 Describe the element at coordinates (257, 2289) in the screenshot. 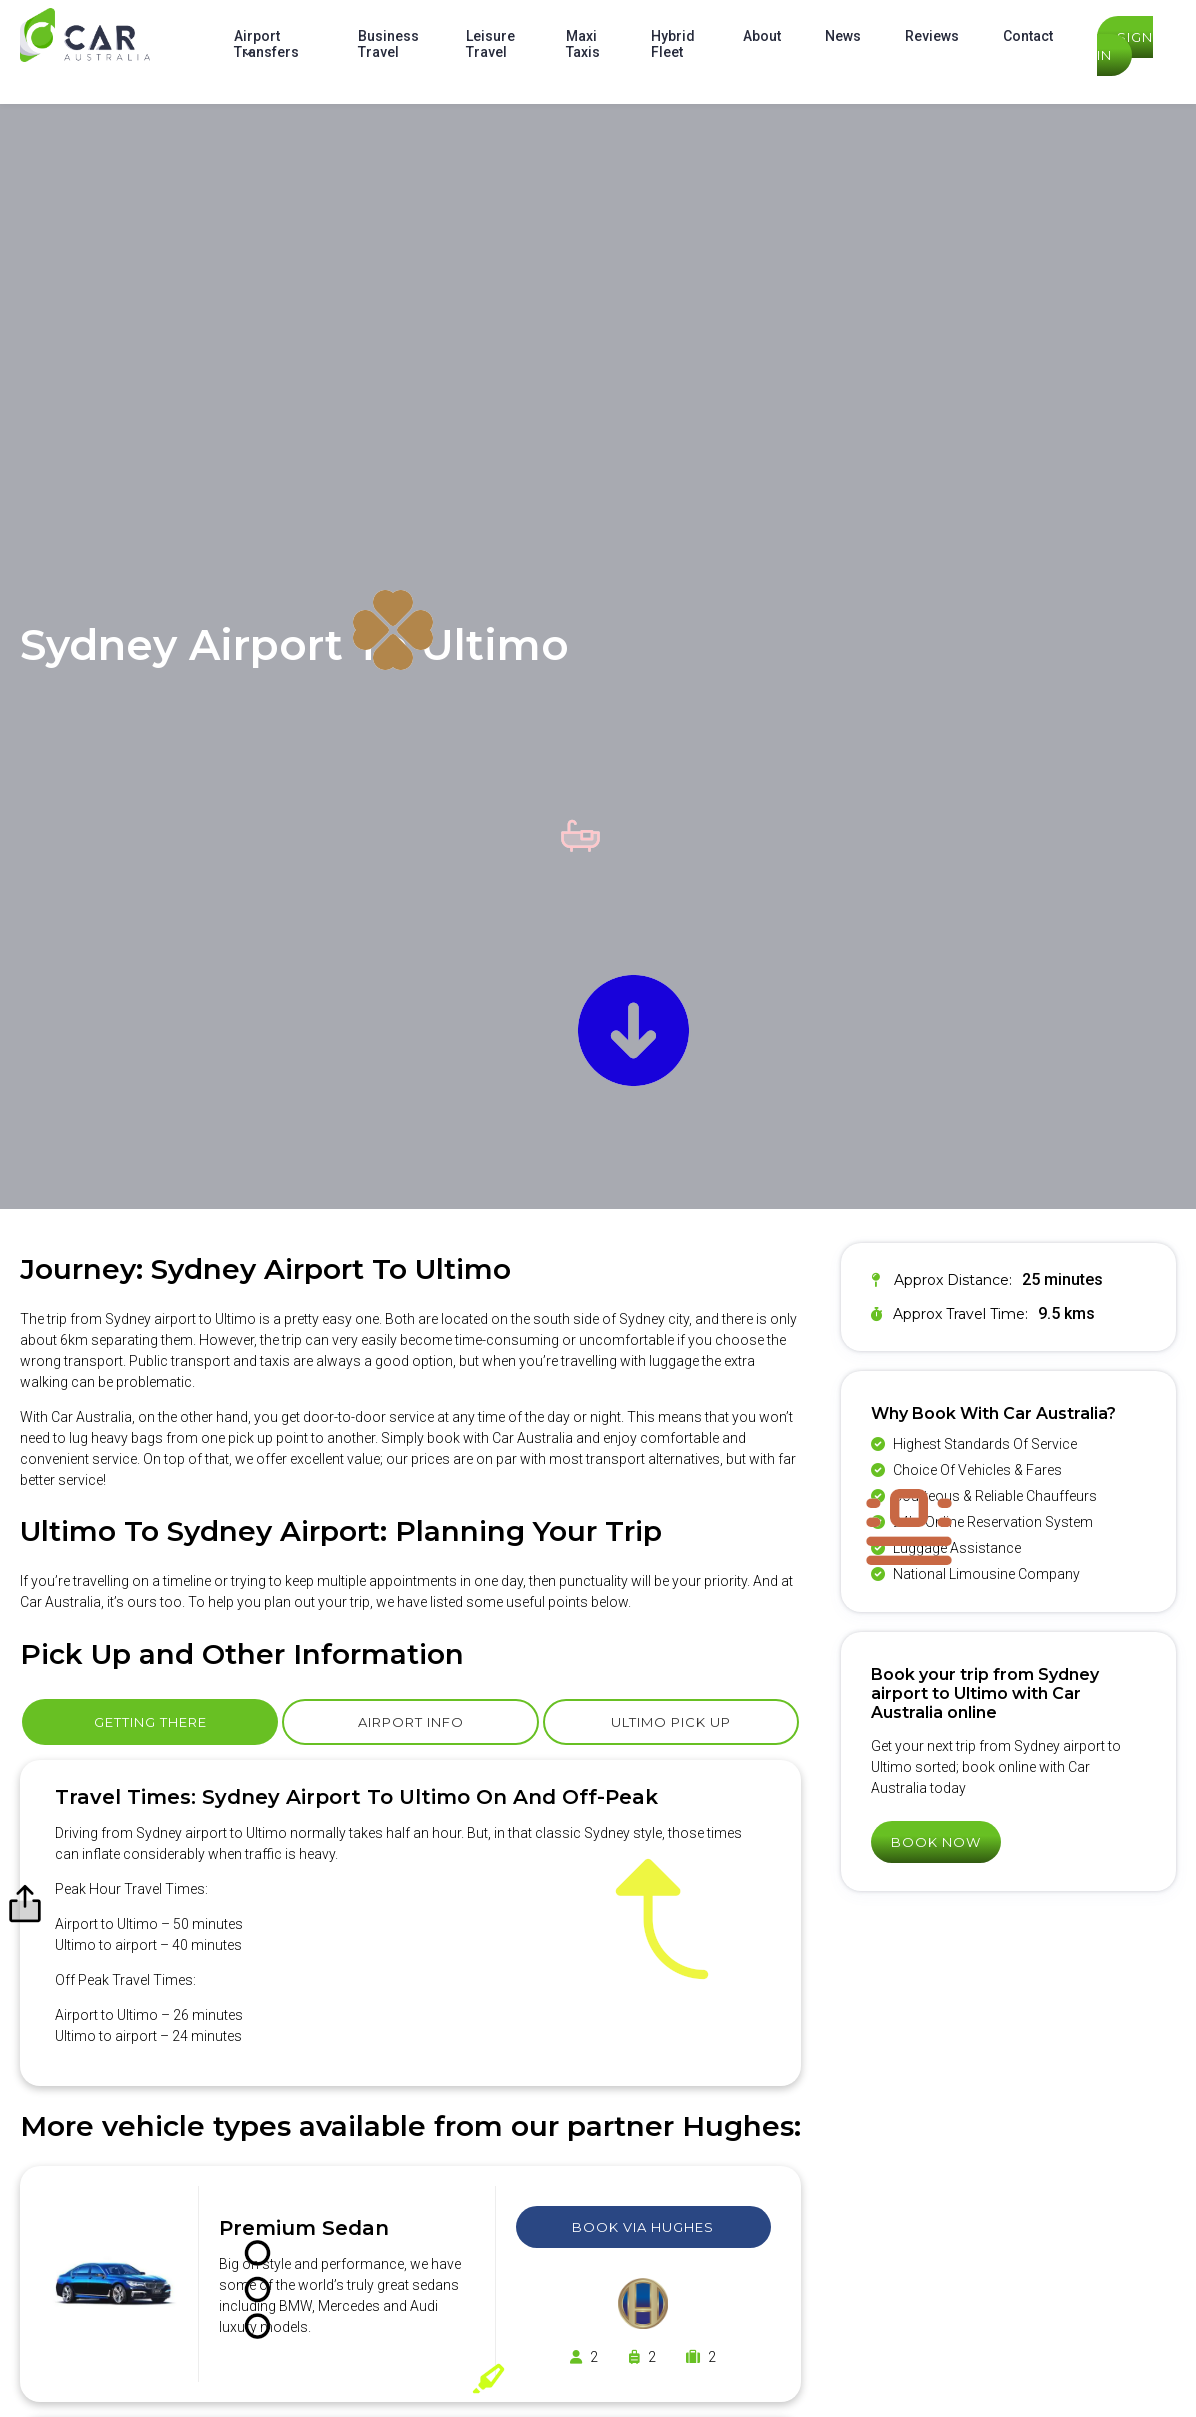

I see `open more options menu` at that location.